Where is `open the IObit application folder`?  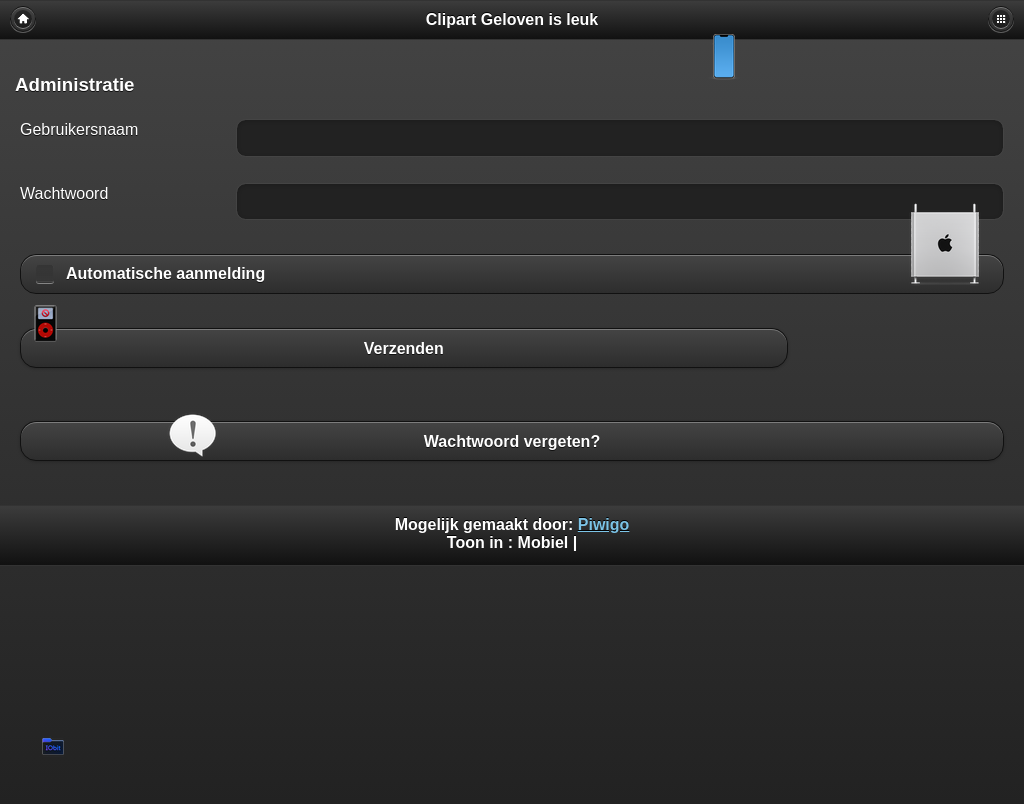 open the IObit application folder is located at coordinates (53, 747).